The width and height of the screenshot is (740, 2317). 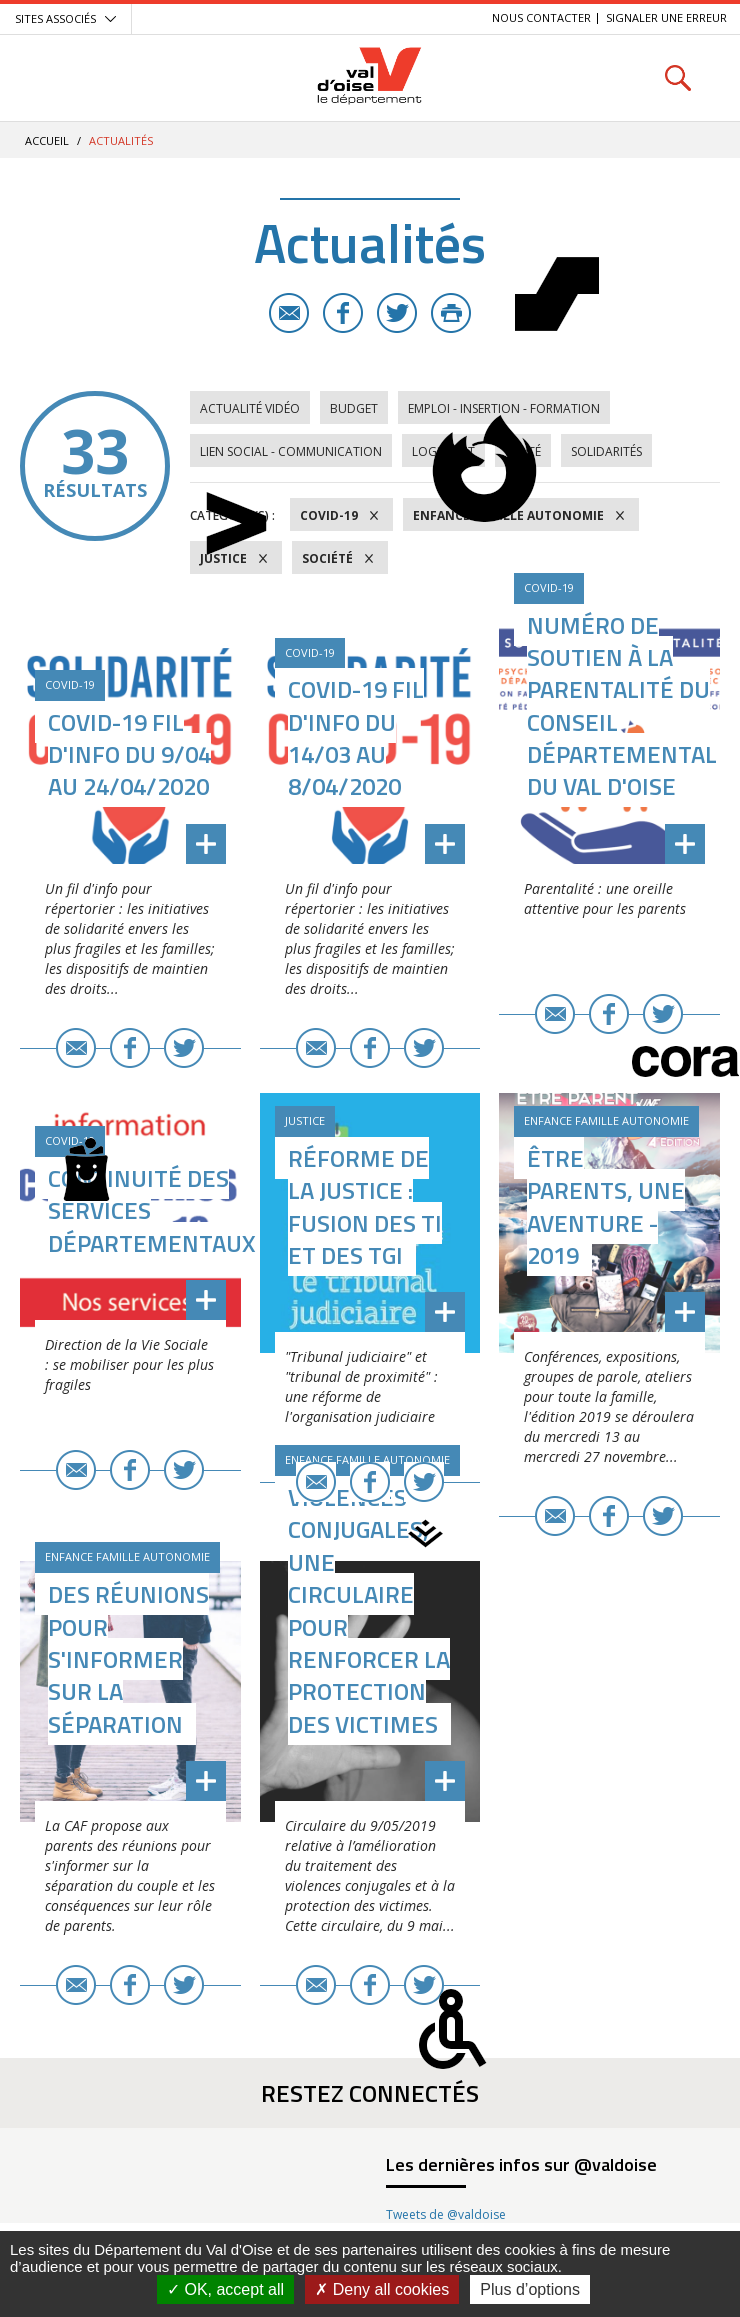 I want to click on accenture company logo, so click(x=236, y=523).